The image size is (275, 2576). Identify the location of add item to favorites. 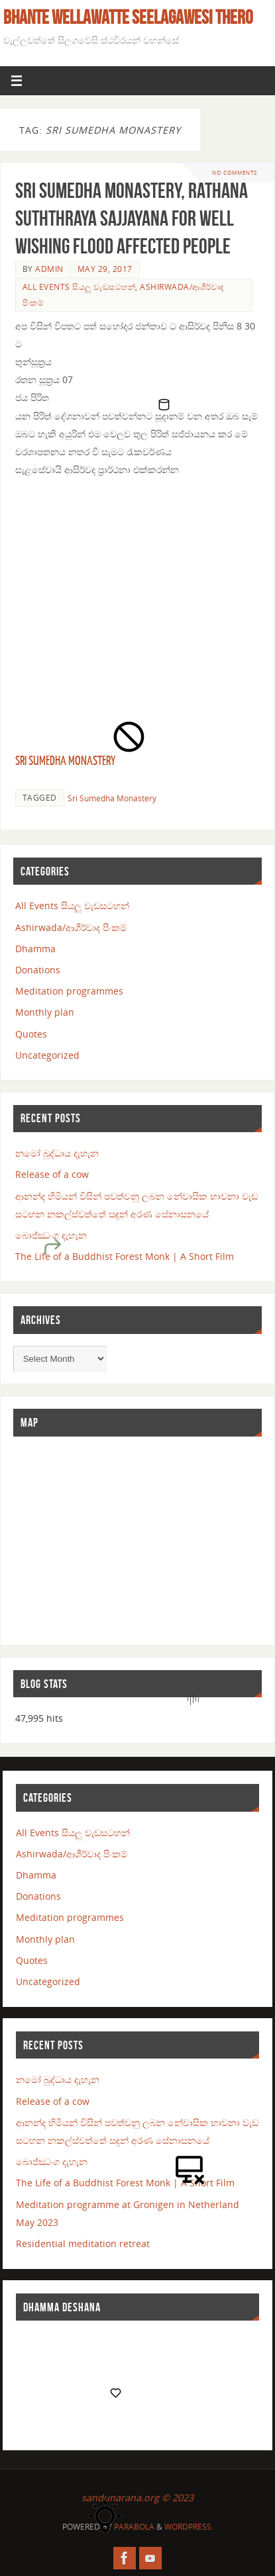
(115, 2393).